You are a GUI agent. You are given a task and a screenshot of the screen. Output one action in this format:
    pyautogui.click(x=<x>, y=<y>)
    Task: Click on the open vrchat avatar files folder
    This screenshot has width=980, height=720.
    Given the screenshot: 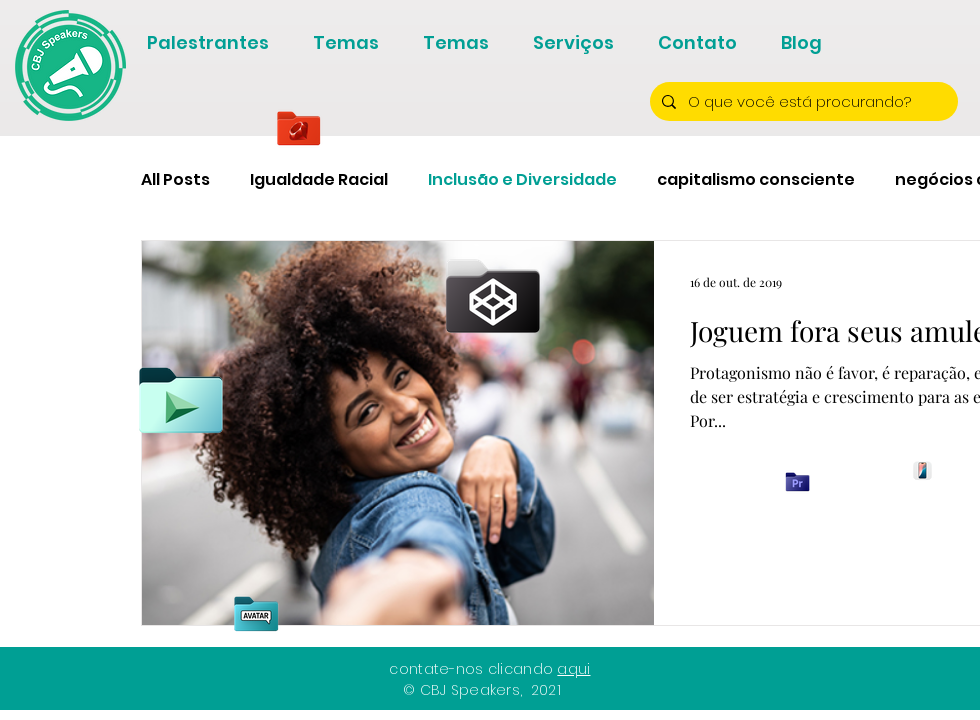 What is the action you would take?
    pyautogui.click(x=256, y=615)
    